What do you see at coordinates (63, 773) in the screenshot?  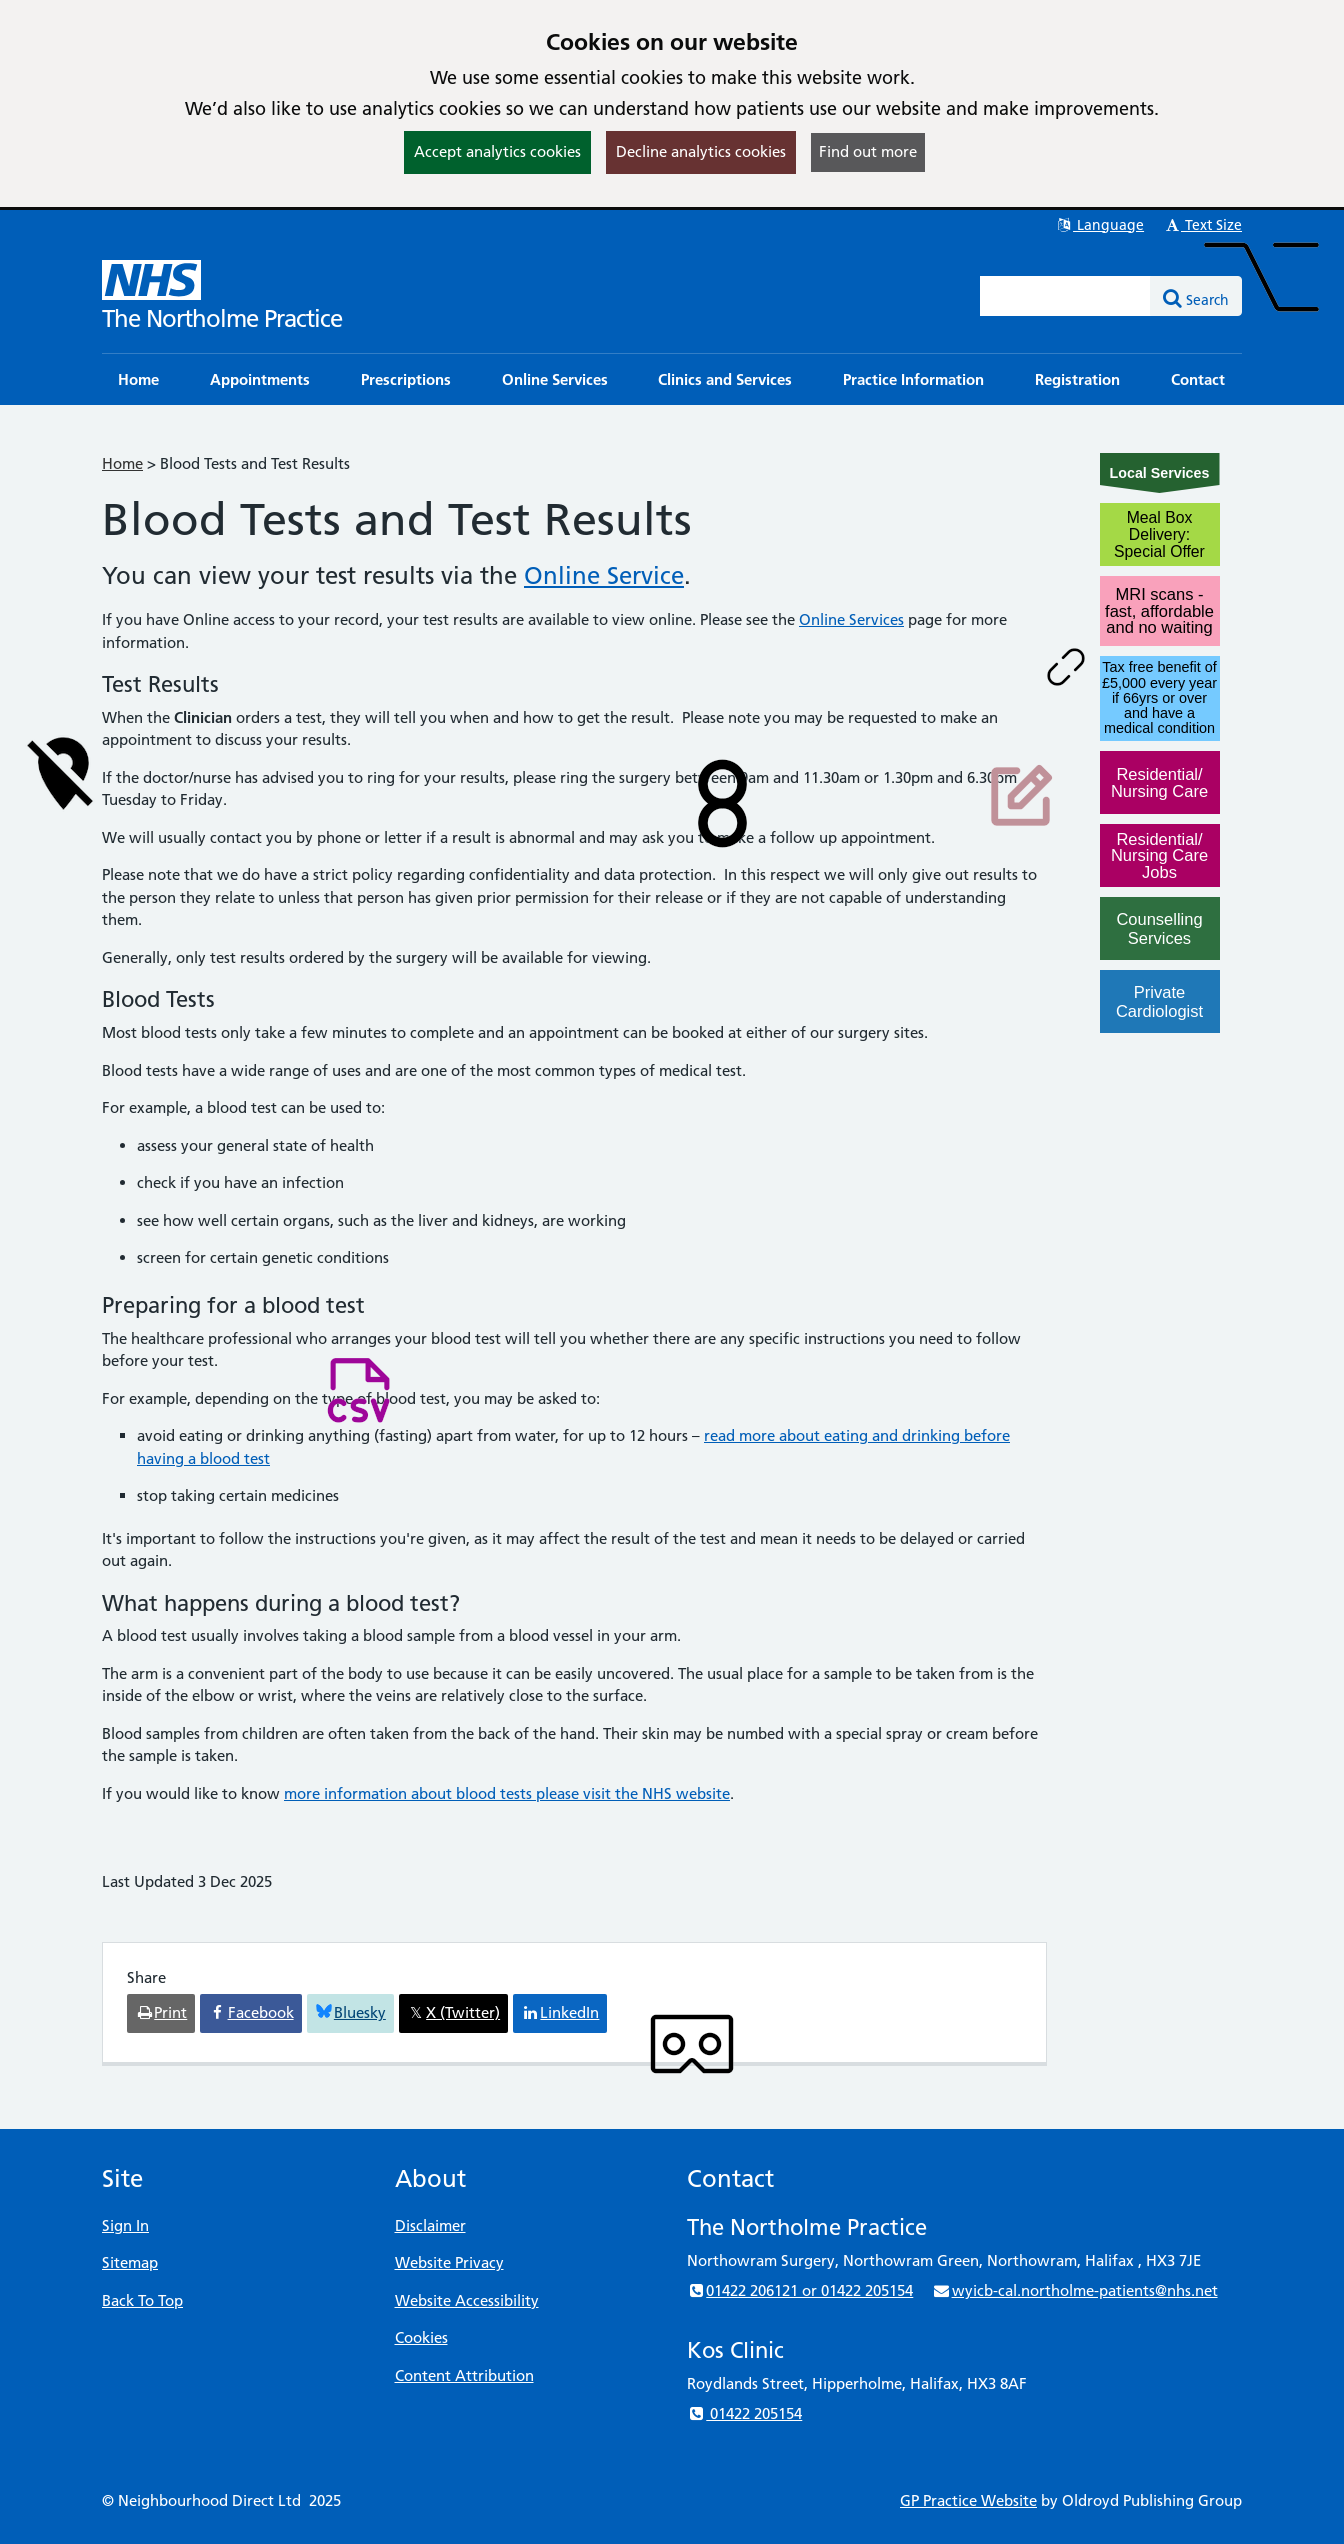 I see `disable location services` at bounding box center [63, 773].